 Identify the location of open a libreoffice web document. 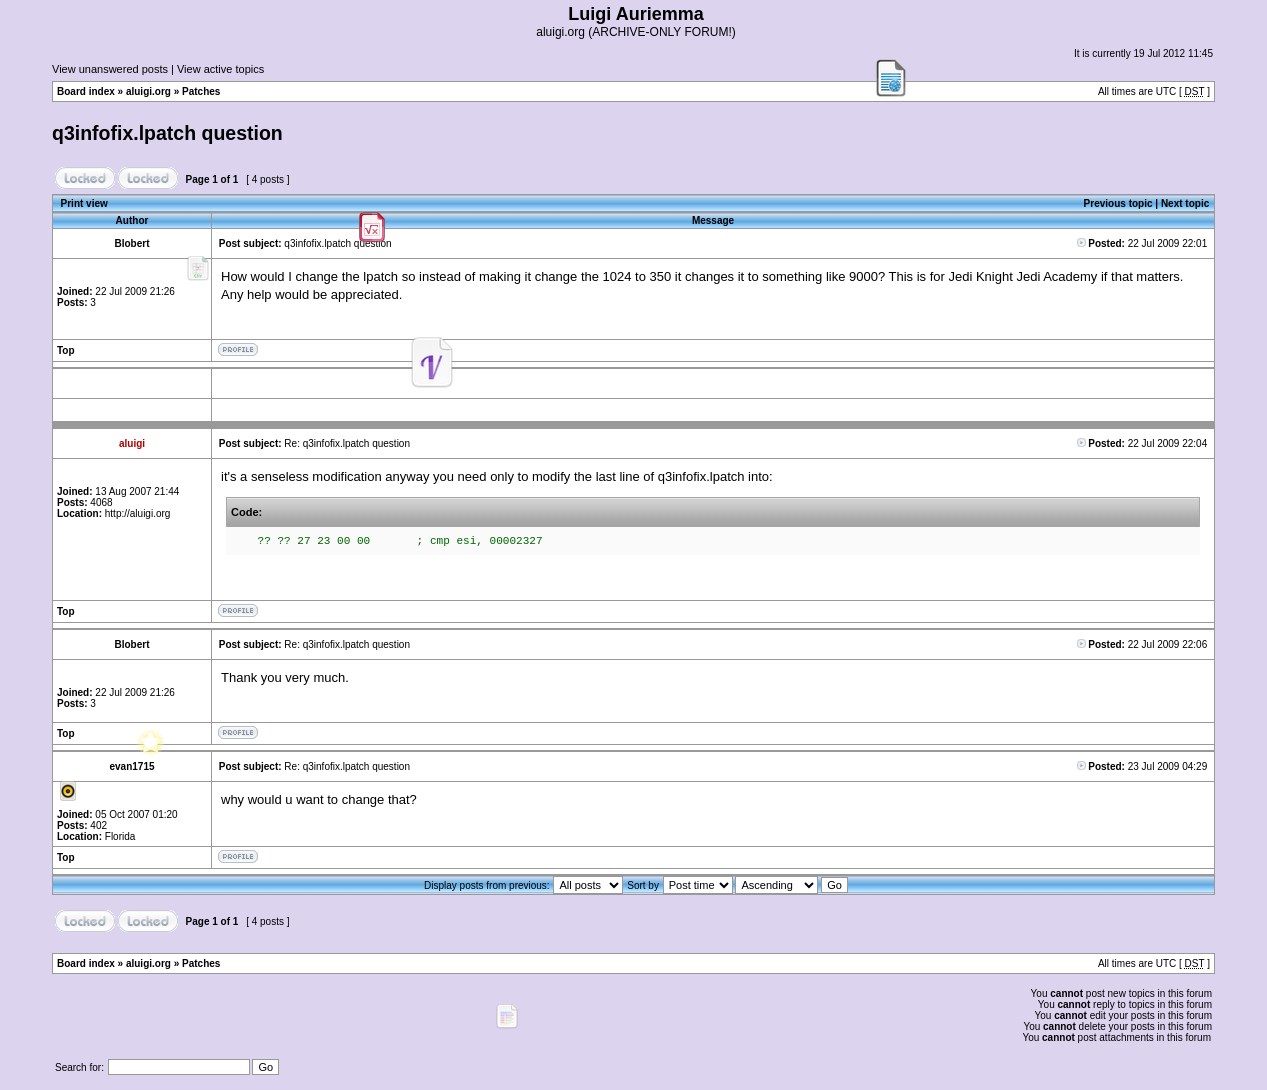
(891, 78).